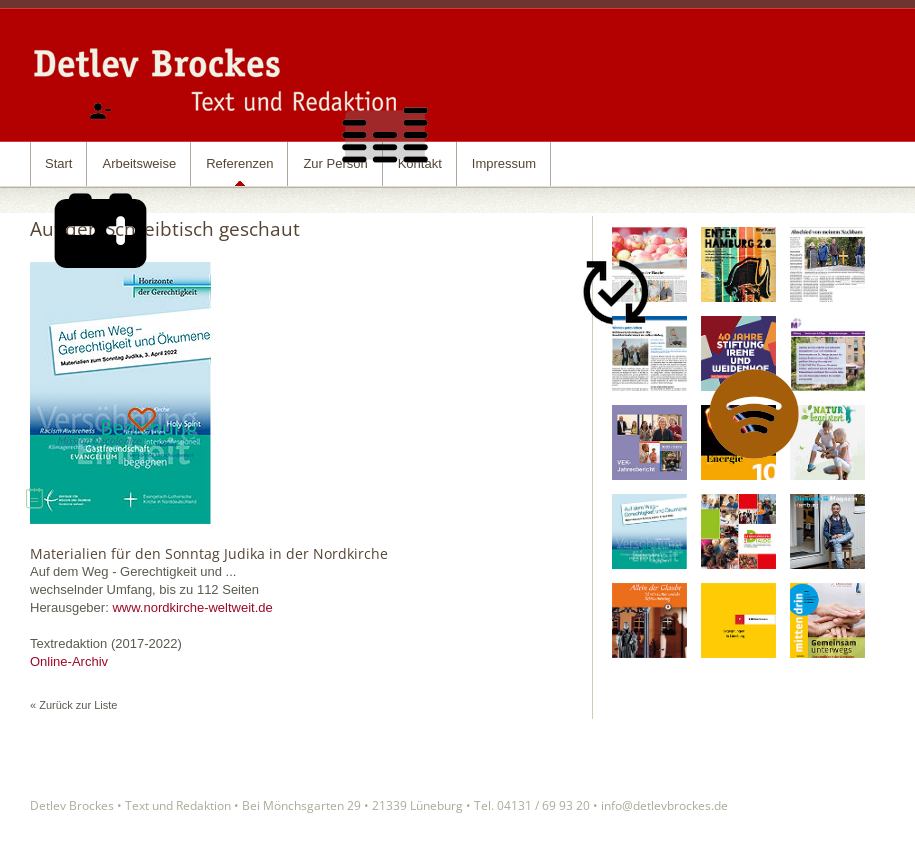  What do you see at coordinates (754, 414) in the screenshot?
I see `open Spotify app` at bounding box center [754, 414].